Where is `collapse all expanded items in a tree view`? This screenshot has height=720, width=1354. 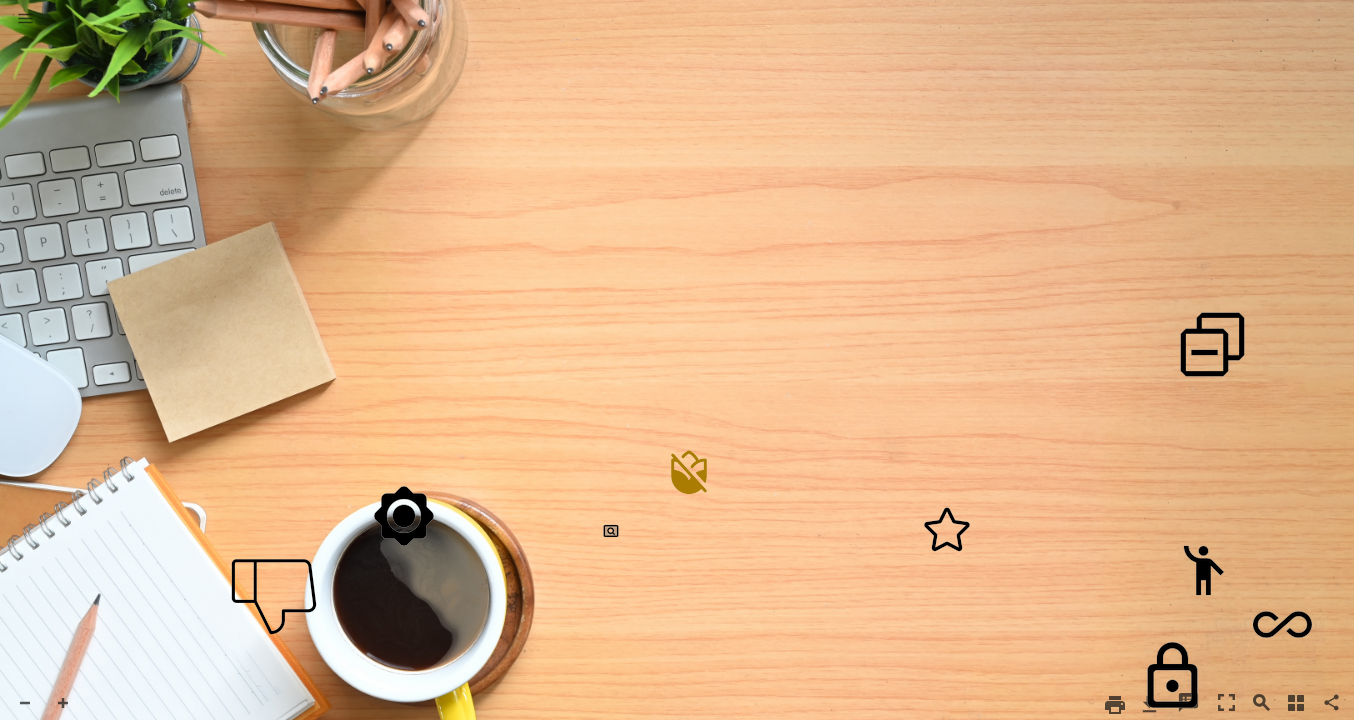 collapse all expanded items in a tree view is located at coordinates (1212, 344).